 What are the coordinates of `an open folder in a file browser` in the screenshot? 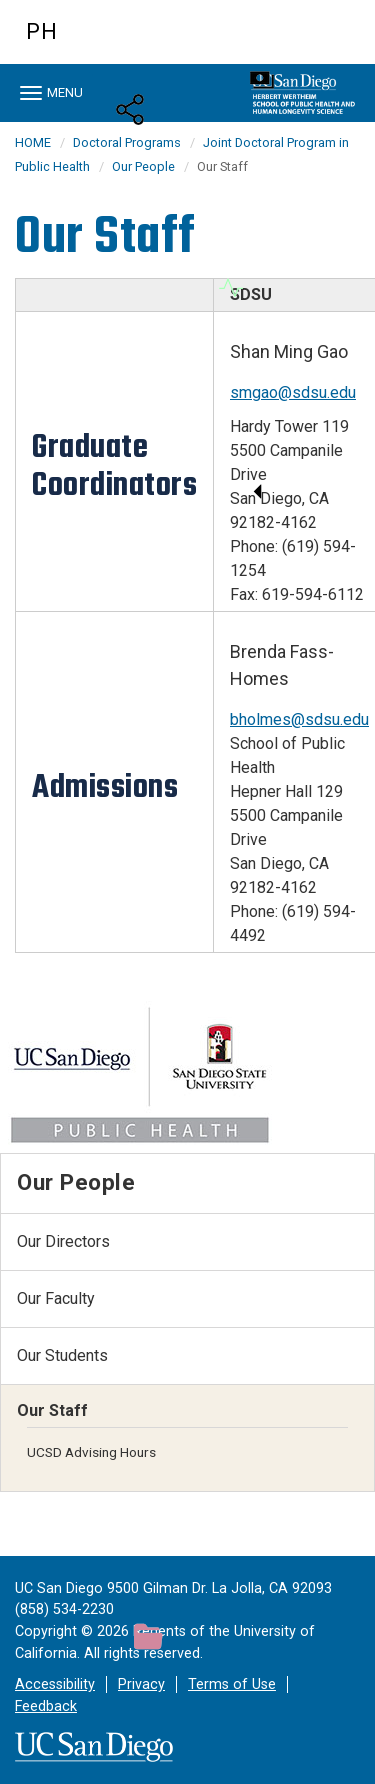 It's located at (148, 1636).